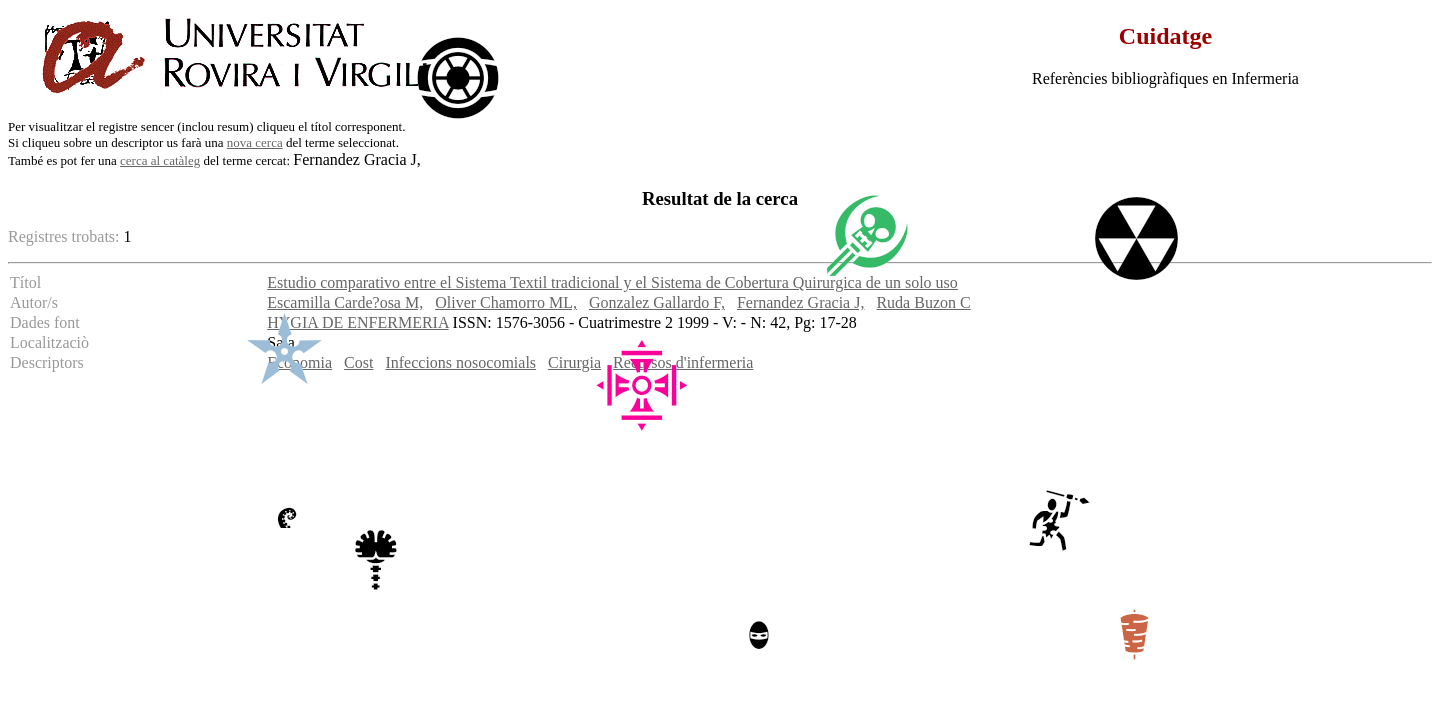 This screenshot has width=1440, height=720. Describe the element at coordinates (868, 235) in the screenshot. I see `select necromancer or dark mage class` at that location.